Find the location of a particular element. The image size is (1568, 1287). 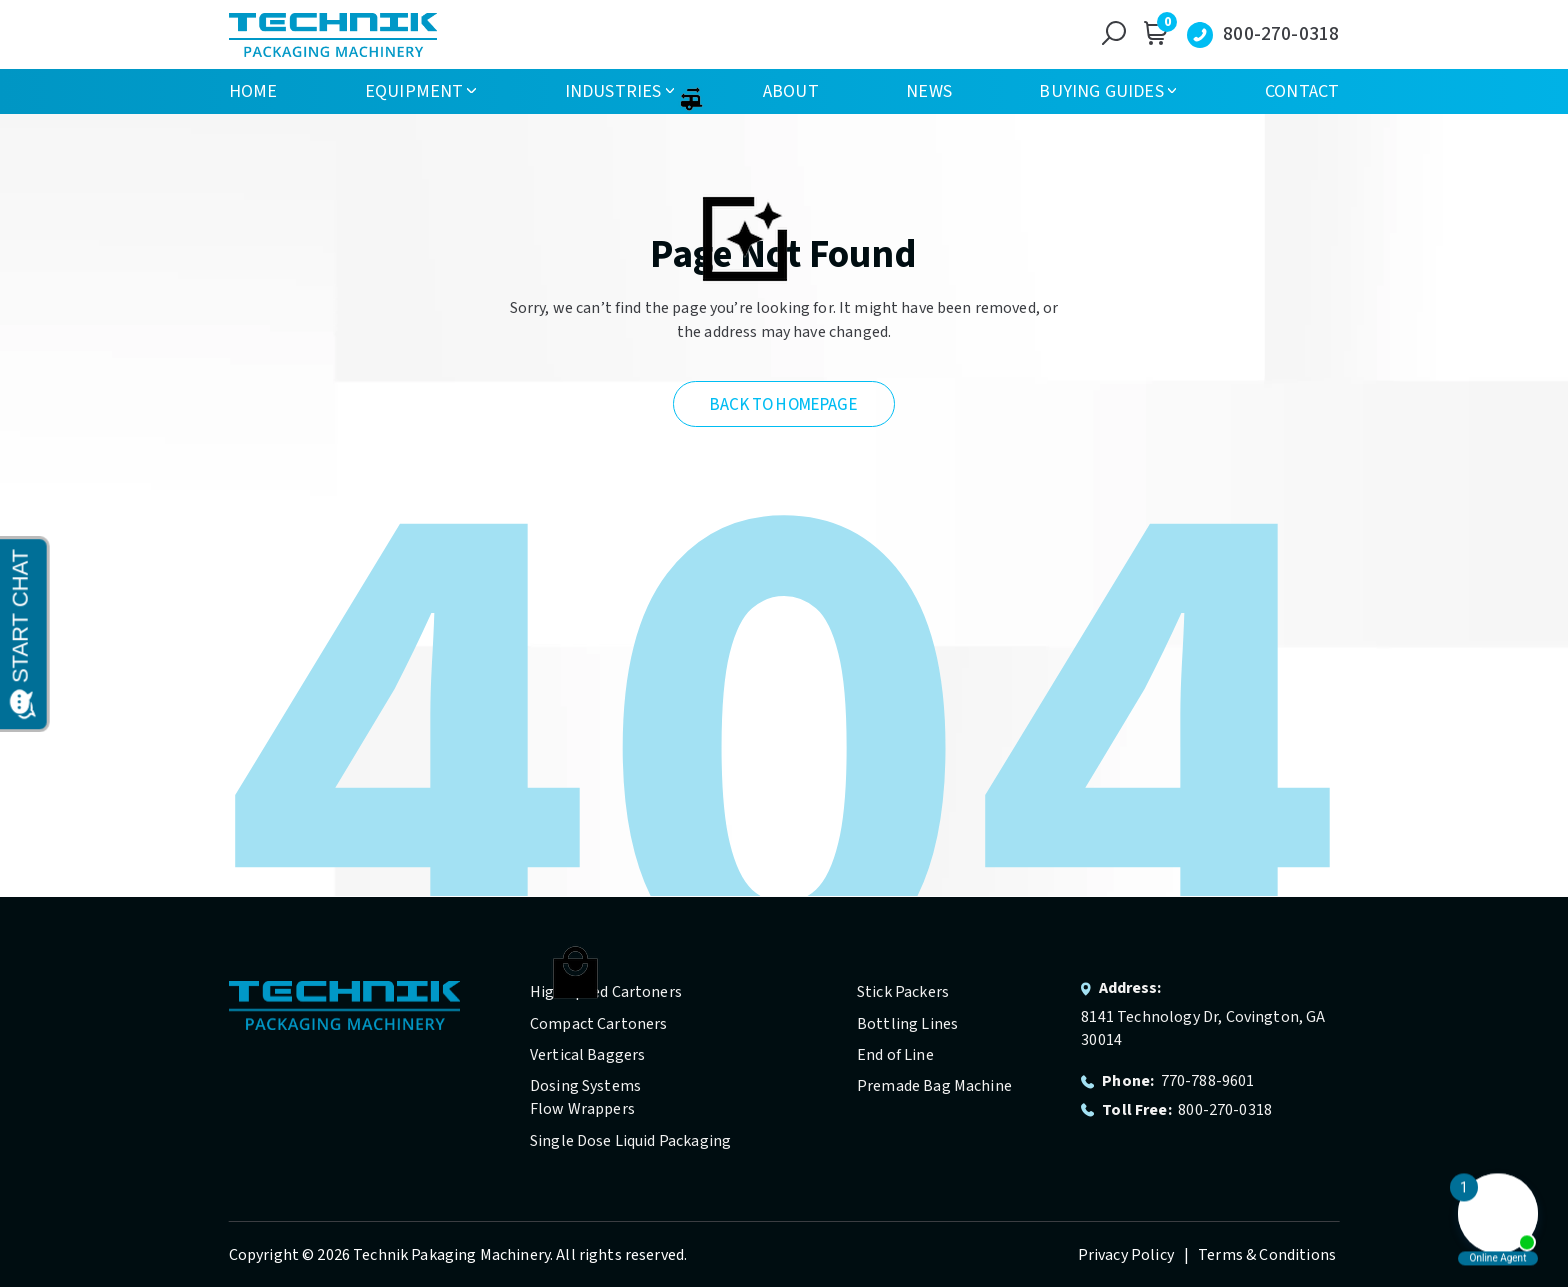

apply filters or effects to a photo is located at coordinates (745, 239).